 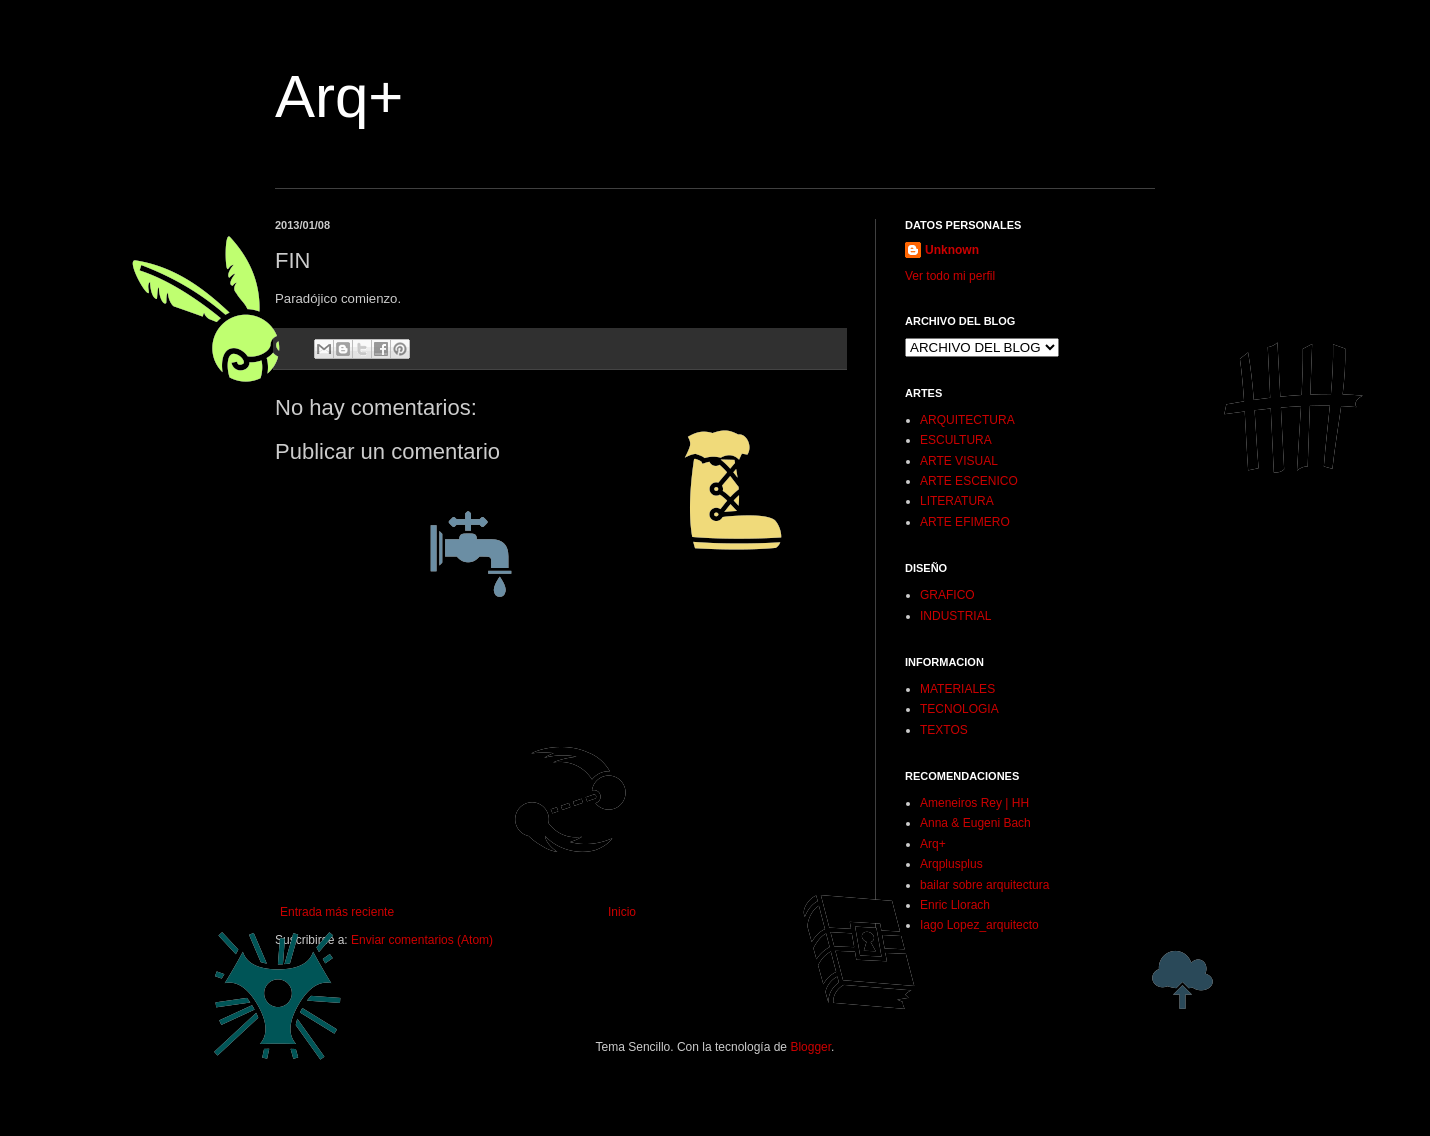 What do you see at coordinates (1182, 979) in the screenshot?
I see `upload file to cloud storage` at bounding box center [1182, 979].